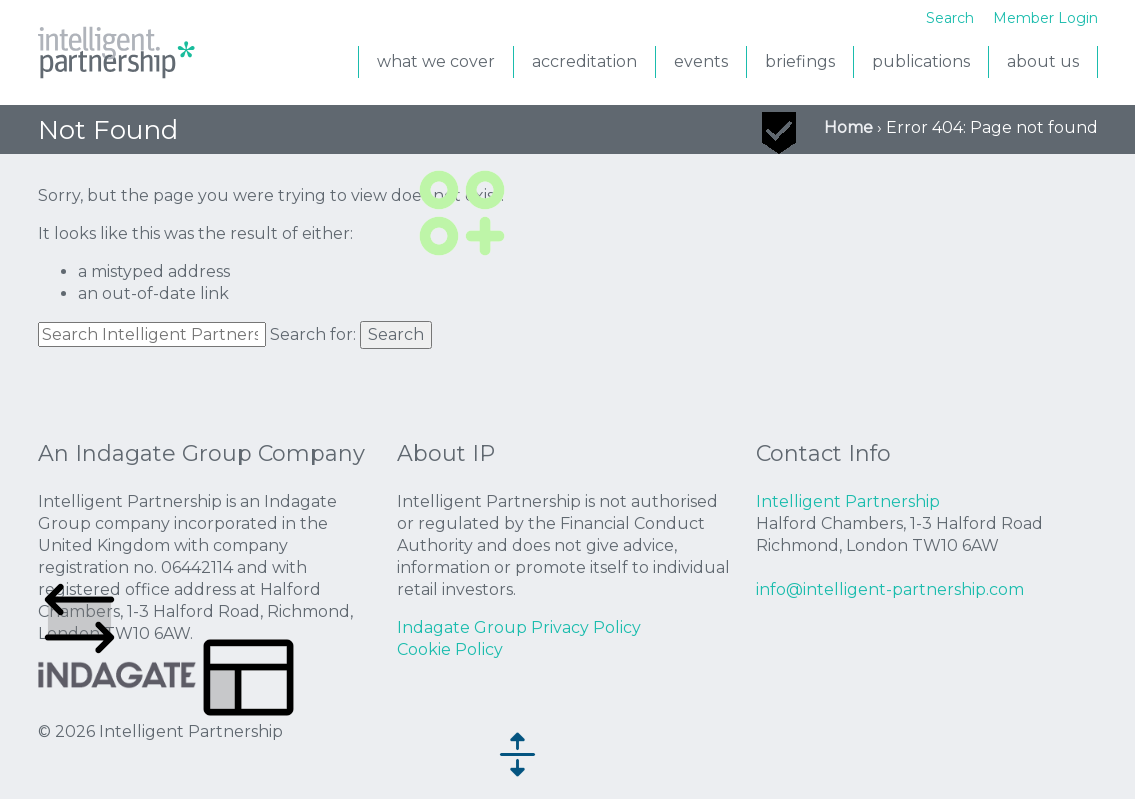 Image resolution: width=1135 pixels, height=799 pixels. I want to click on swap or exchange items, so click(79, 618).